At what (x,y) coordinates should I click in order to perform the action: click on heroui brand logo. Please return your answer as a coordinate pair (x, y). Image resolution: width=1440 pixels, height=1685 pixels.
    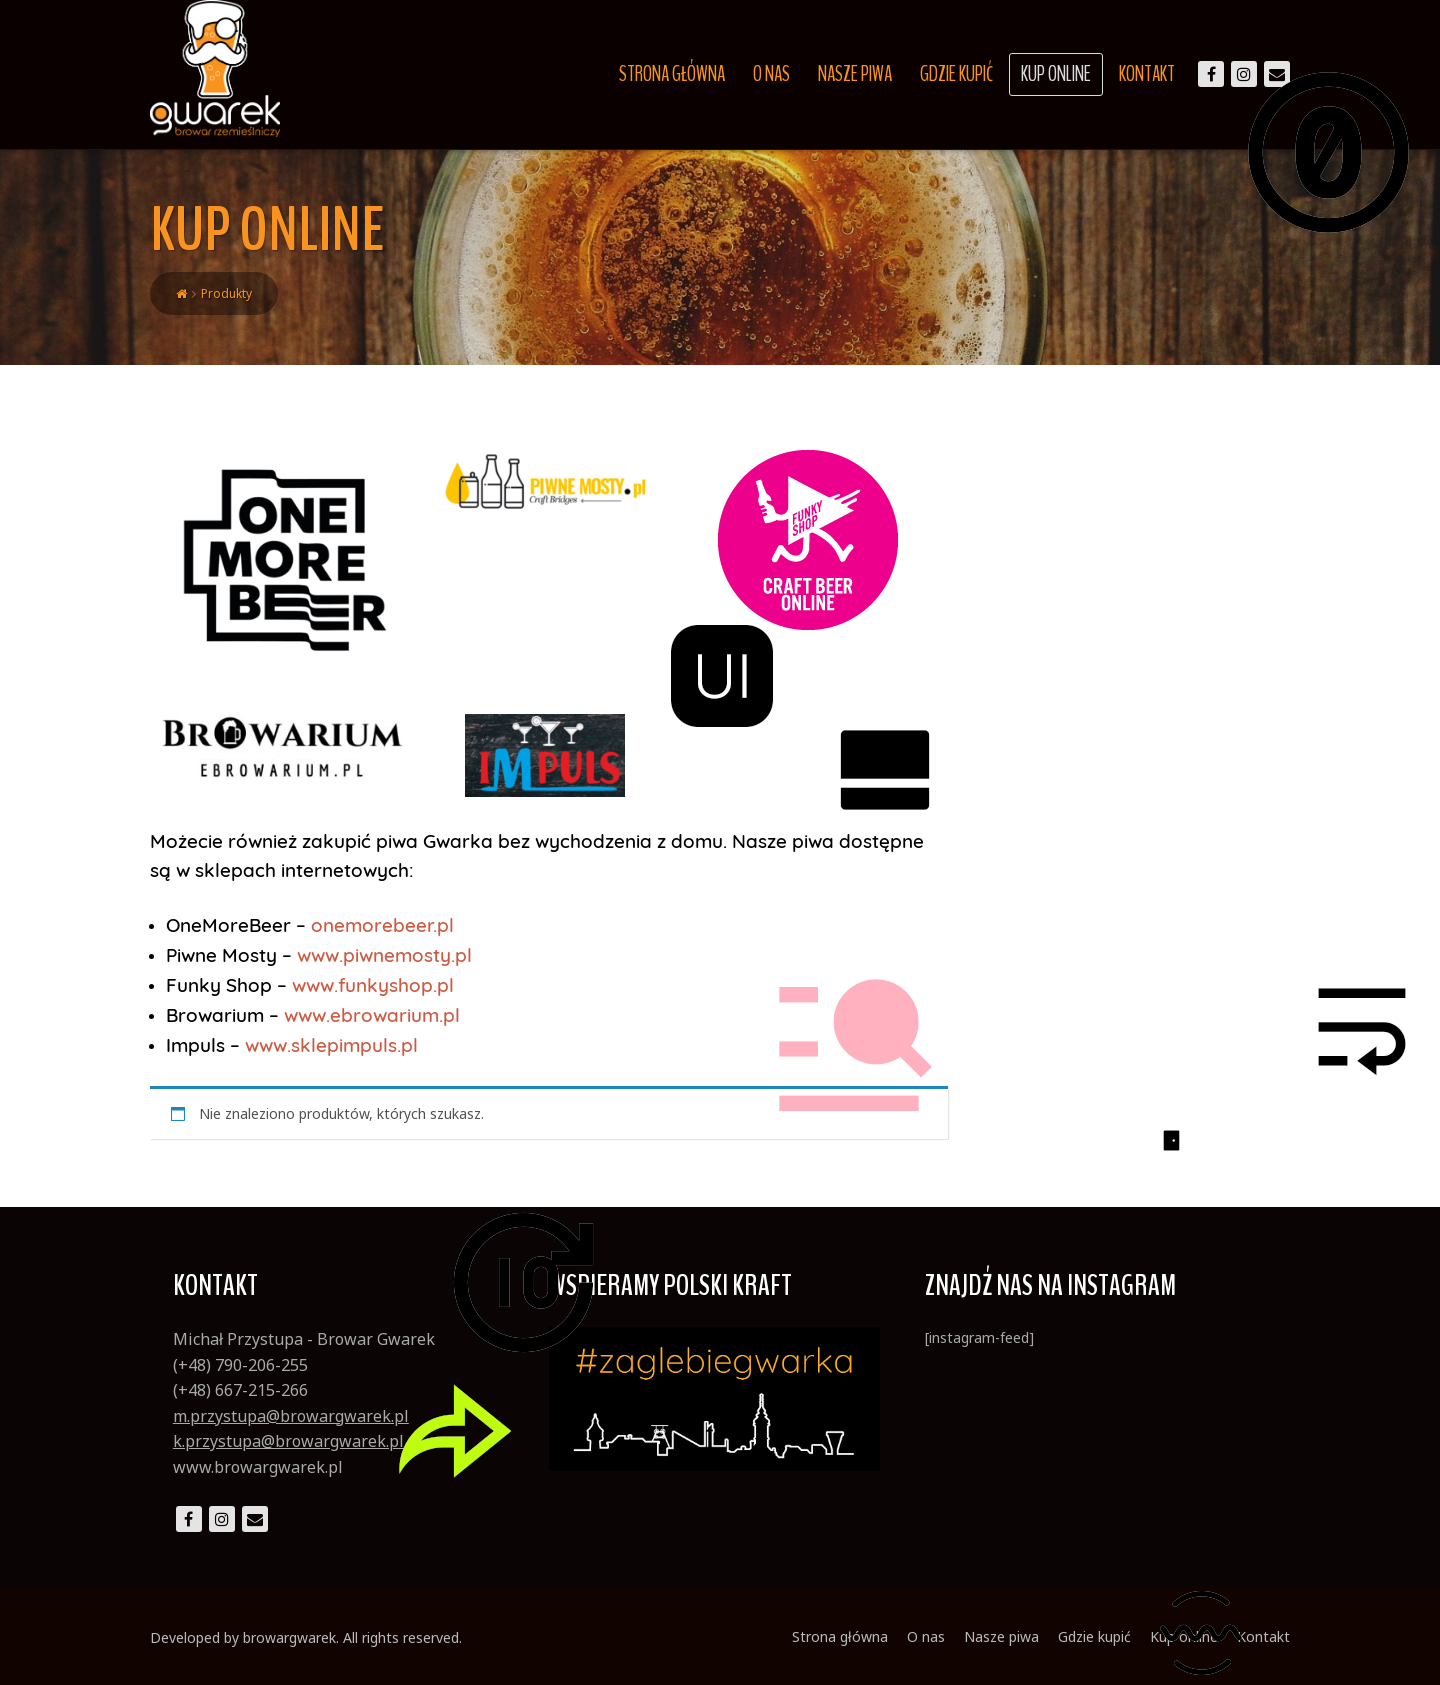
    Looking at the image, I should click on (722, 676).